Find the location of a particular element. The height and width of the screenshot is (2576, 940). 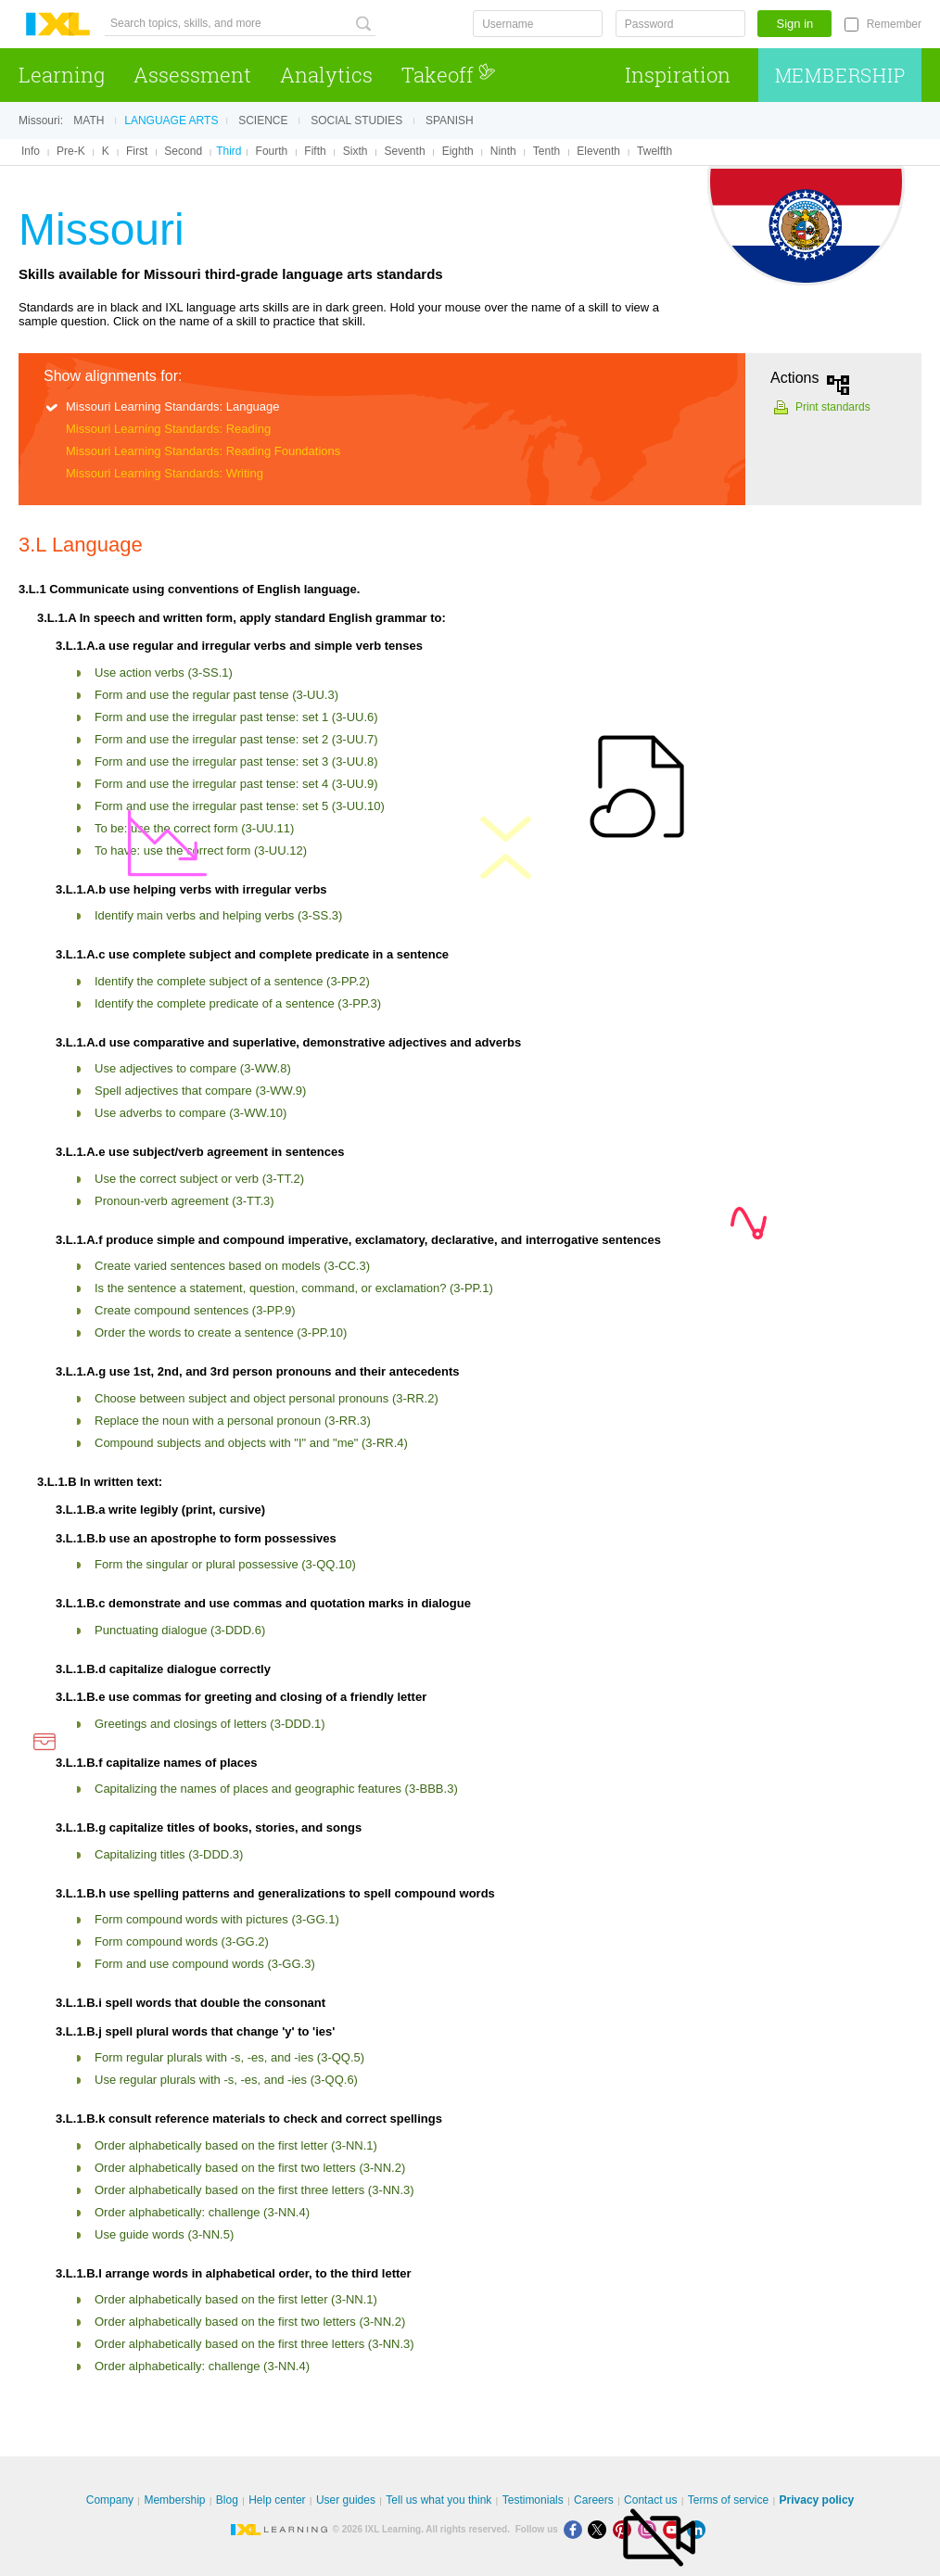

turn off camera or disable video is located at coordinates (656, 2537).